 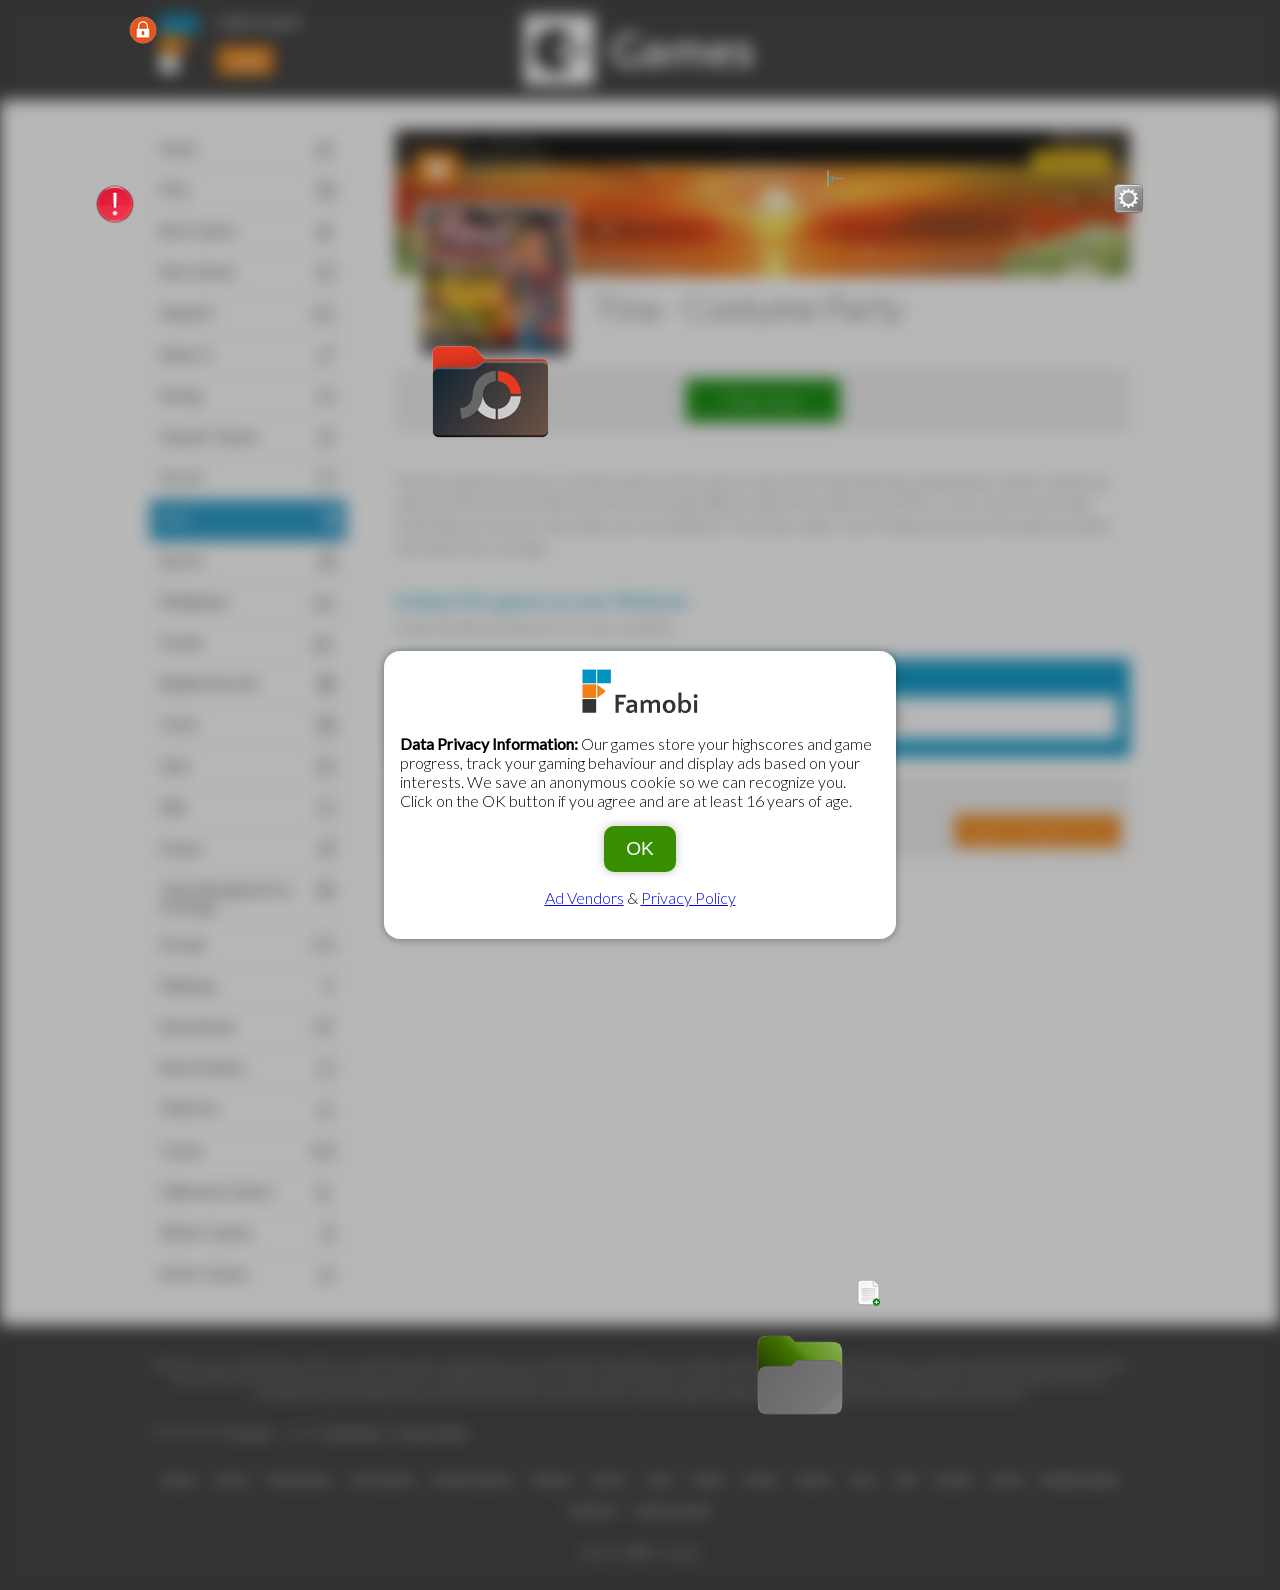 What do you see at coordinates (490, 395) in the screenshot?
I see `open photoscape application folder` at bounding box center [490, 395].